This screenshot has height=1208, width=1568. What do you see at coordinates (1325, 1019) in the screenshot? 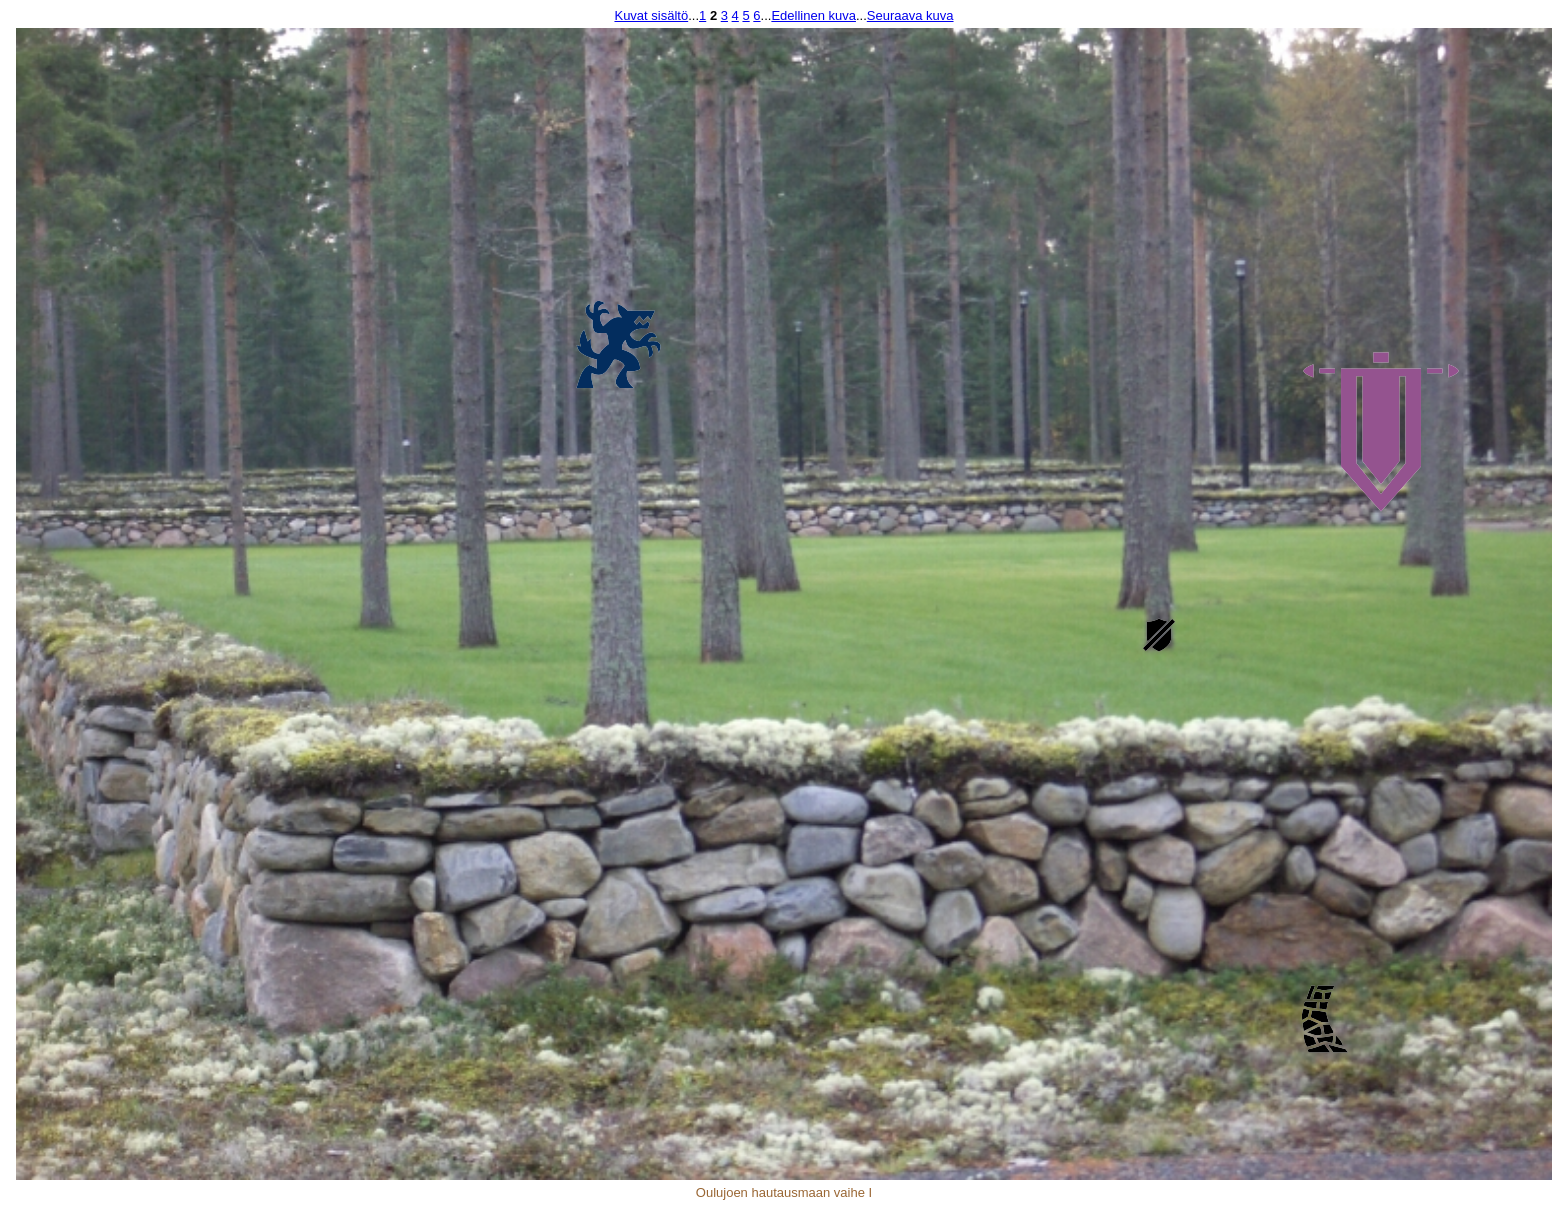
I see `select or place a stone pathway in a building game` at bounding box center [1325, 1019].